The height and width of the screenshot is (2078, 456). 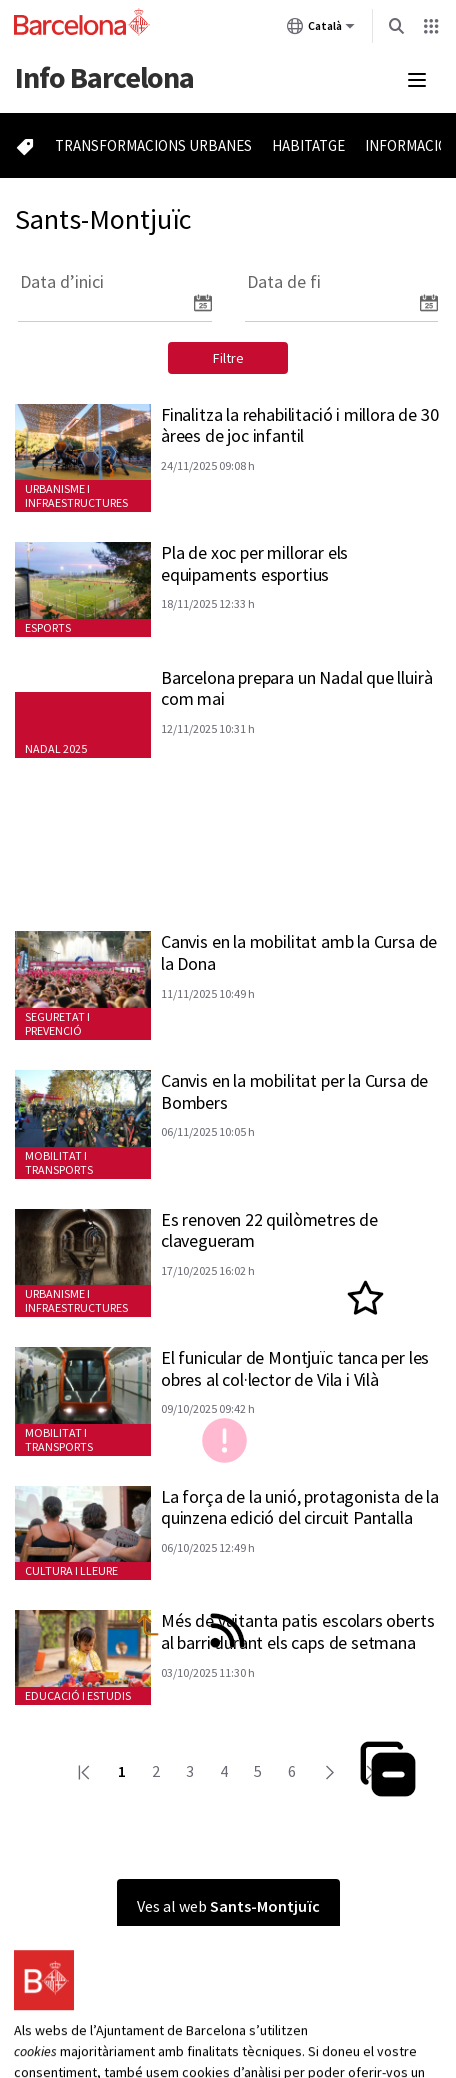 What do you see at coordinates (388, 1769) in the screenshot?
I see `remove an item from clipboard` at bounding box center [388, 1769].